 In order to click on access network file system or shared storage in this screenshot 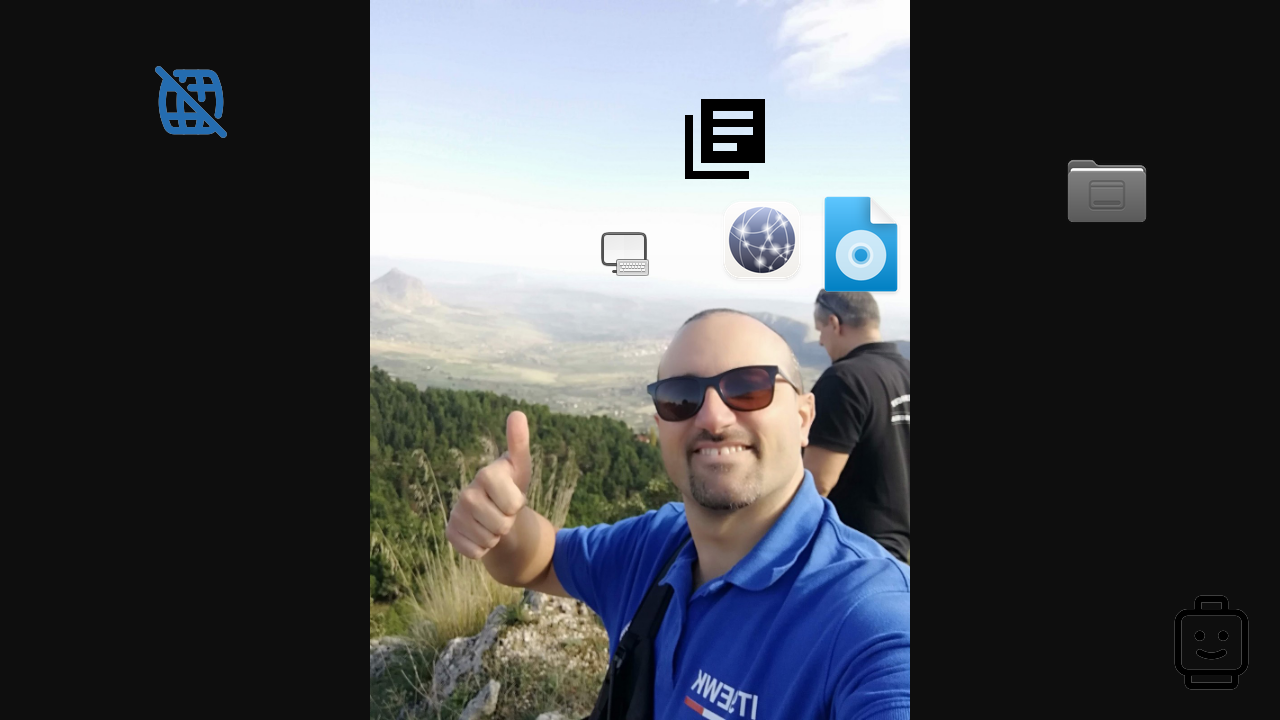, I will do `click(762, 240)`.